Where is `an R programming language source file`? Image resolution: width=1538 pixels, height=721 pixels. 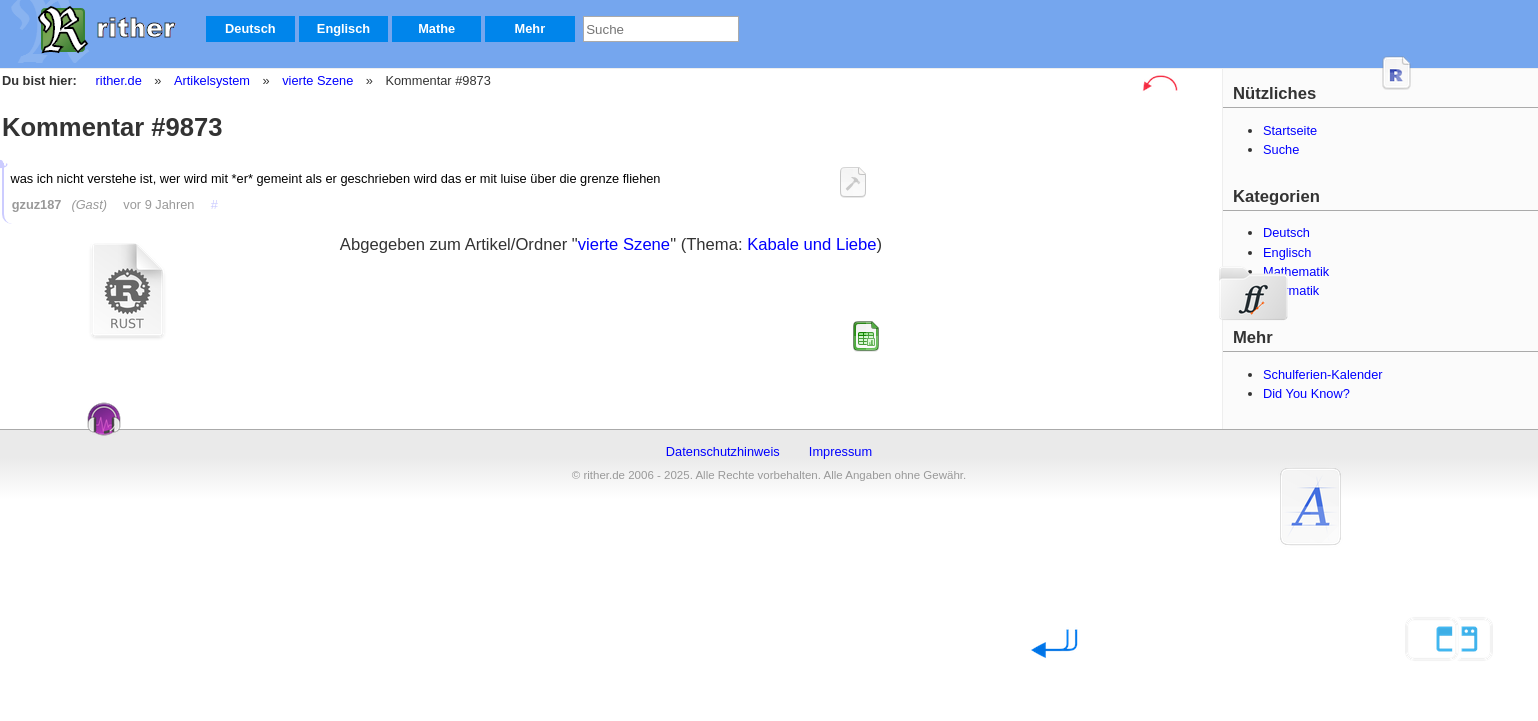
an R programming language source file is located at coordinates (1396, 72).